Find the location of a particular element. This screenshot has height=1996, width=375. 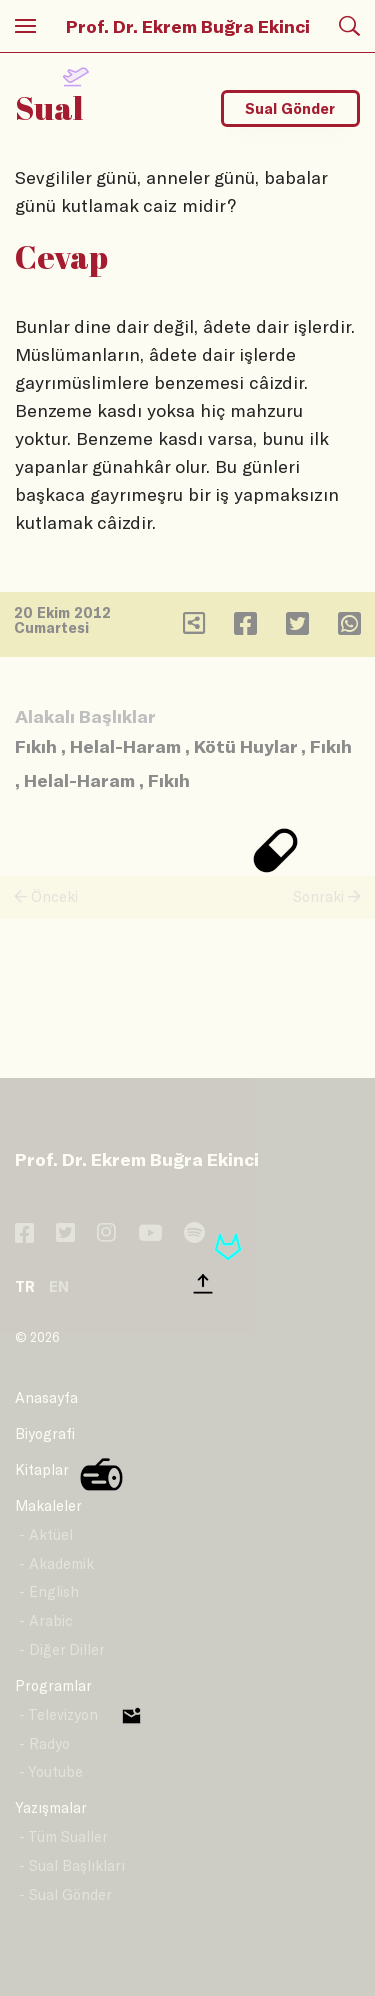

flight departure or takeoff status is located at coordinates (76, 76).